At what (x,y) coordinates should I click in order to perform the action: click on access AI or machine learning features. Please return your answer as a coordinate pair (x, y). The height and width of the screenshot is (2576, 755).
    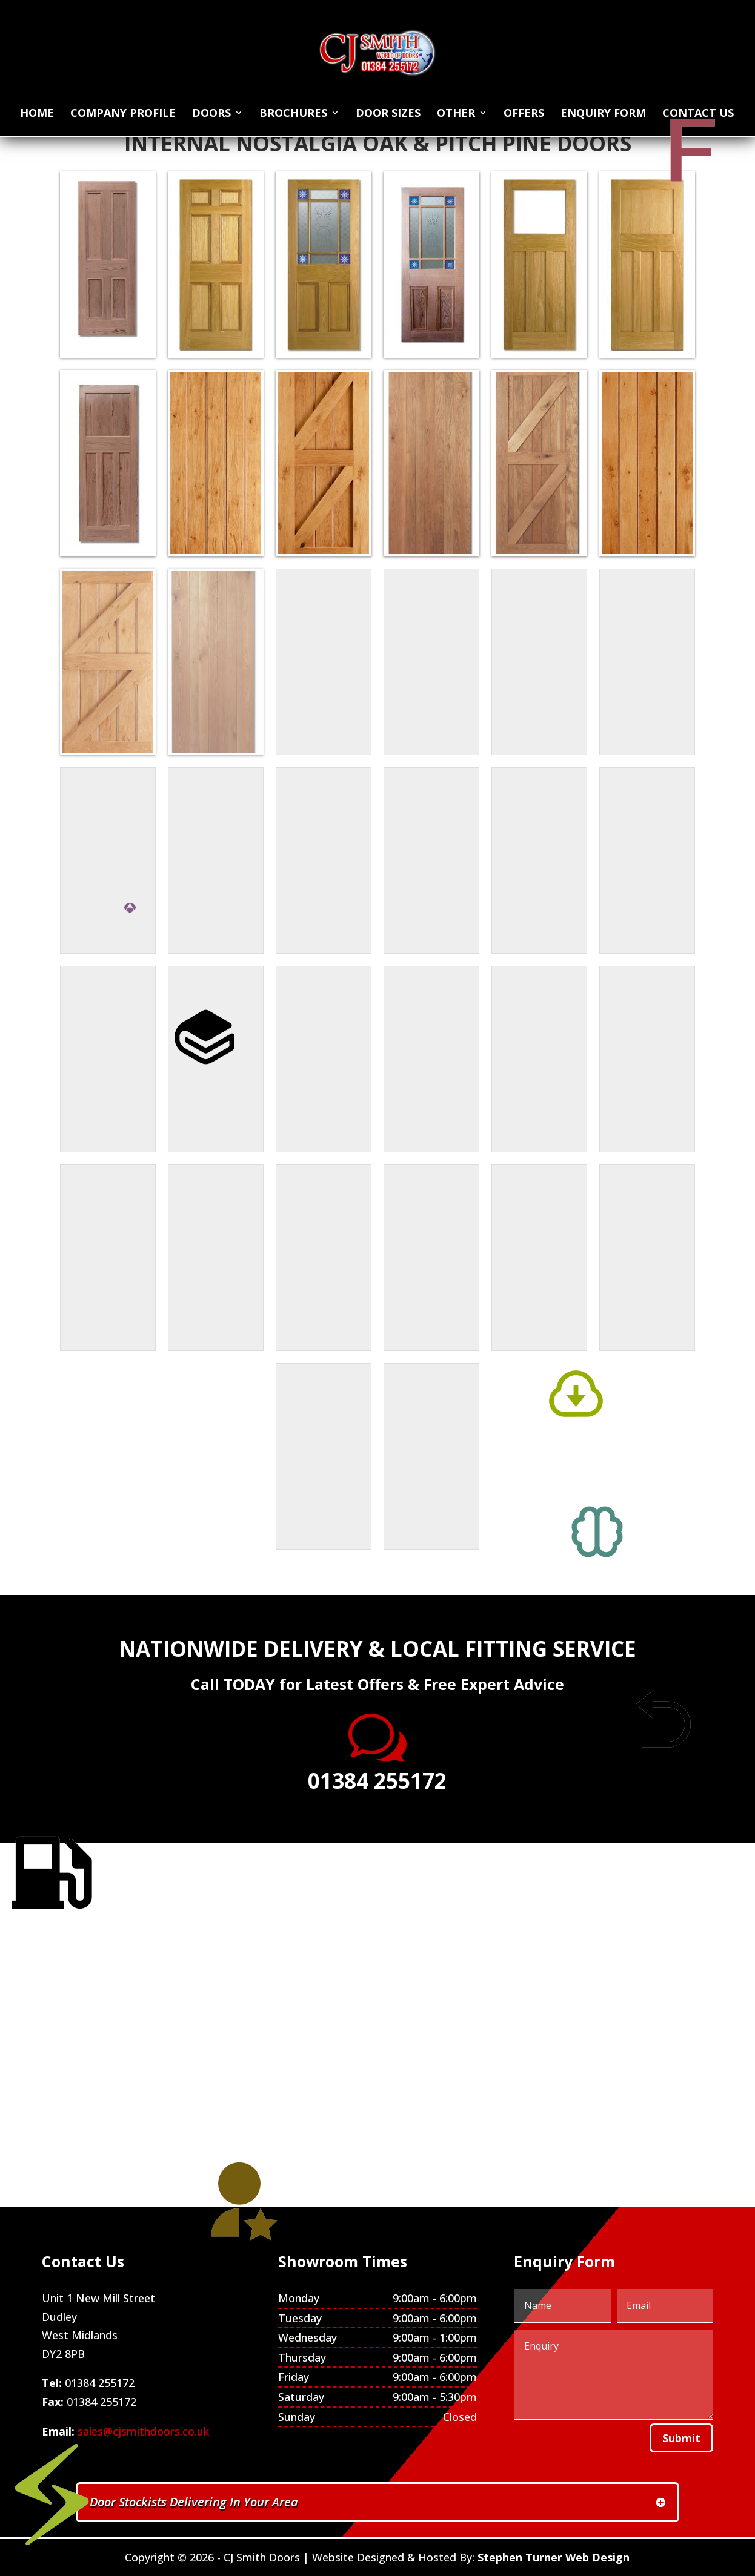
    Looking at the image, I should click on (597, 1531).